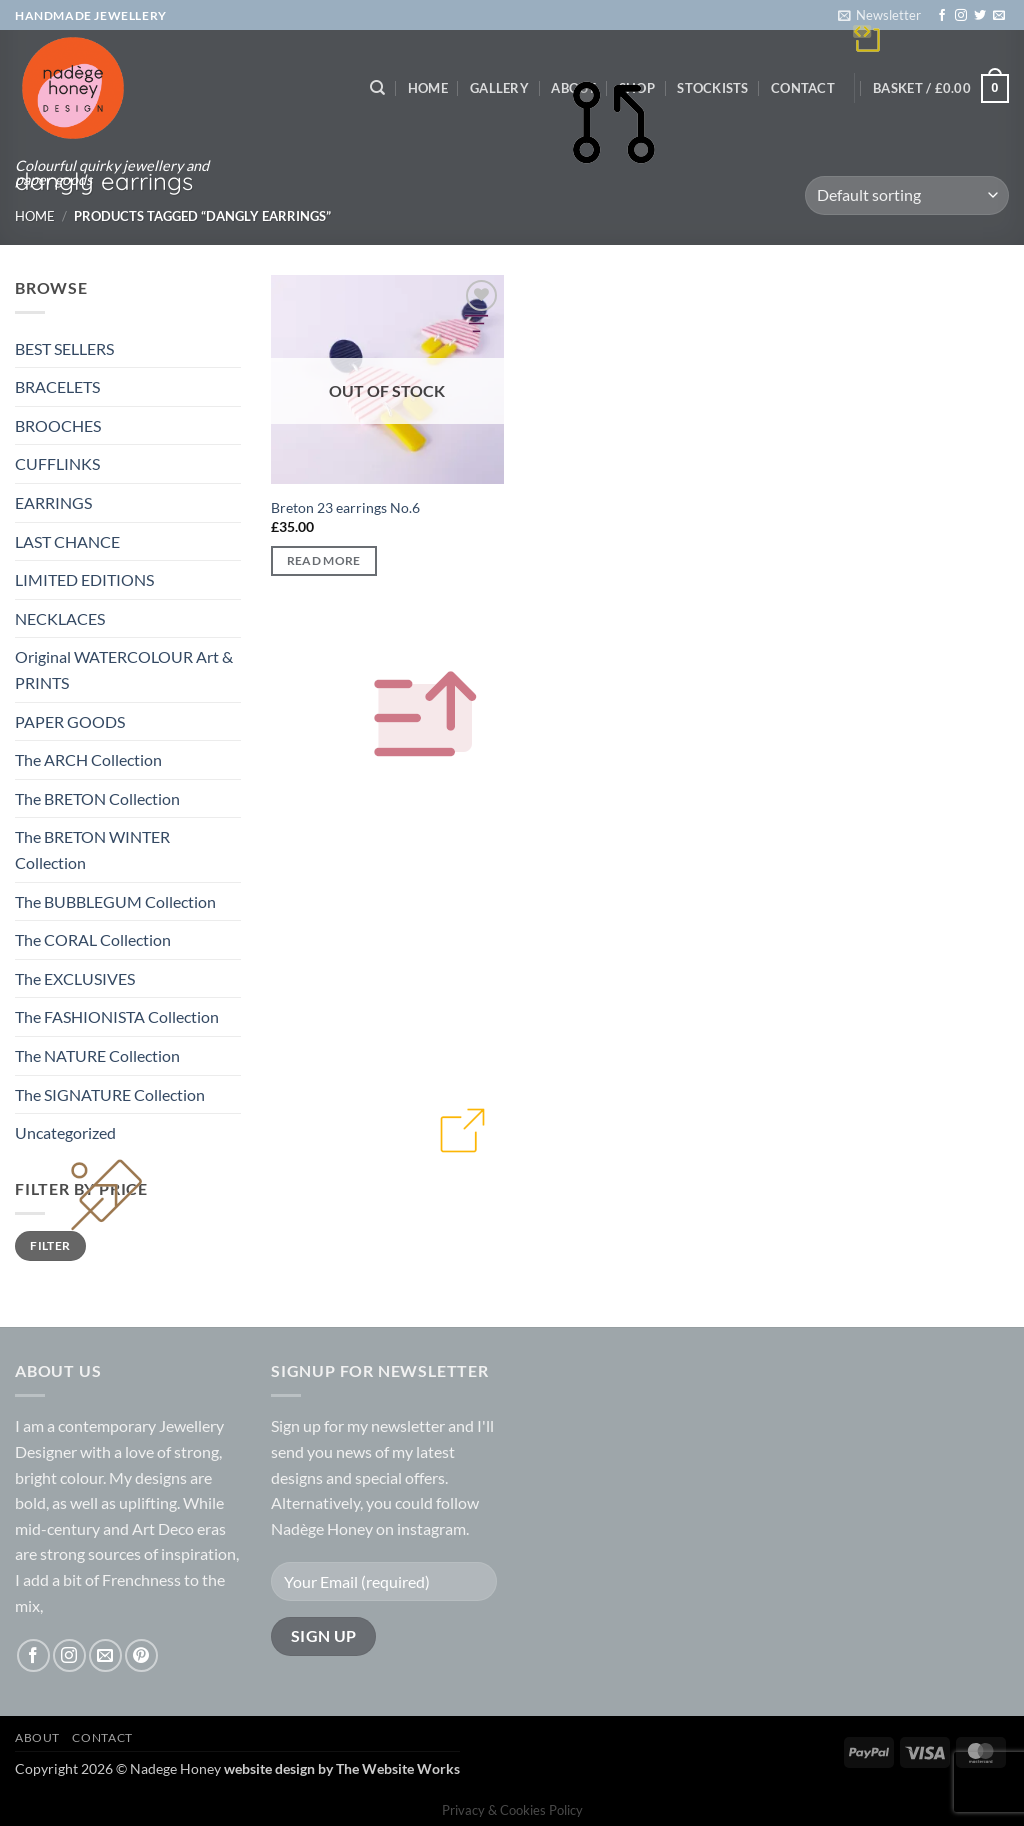 Image resolution: width=1024 pixels, height=1826 pixels. What do you see at coordinates (610, 122) in the screenshot?
I see `create a new pull request` at bounding box center [610, 122].